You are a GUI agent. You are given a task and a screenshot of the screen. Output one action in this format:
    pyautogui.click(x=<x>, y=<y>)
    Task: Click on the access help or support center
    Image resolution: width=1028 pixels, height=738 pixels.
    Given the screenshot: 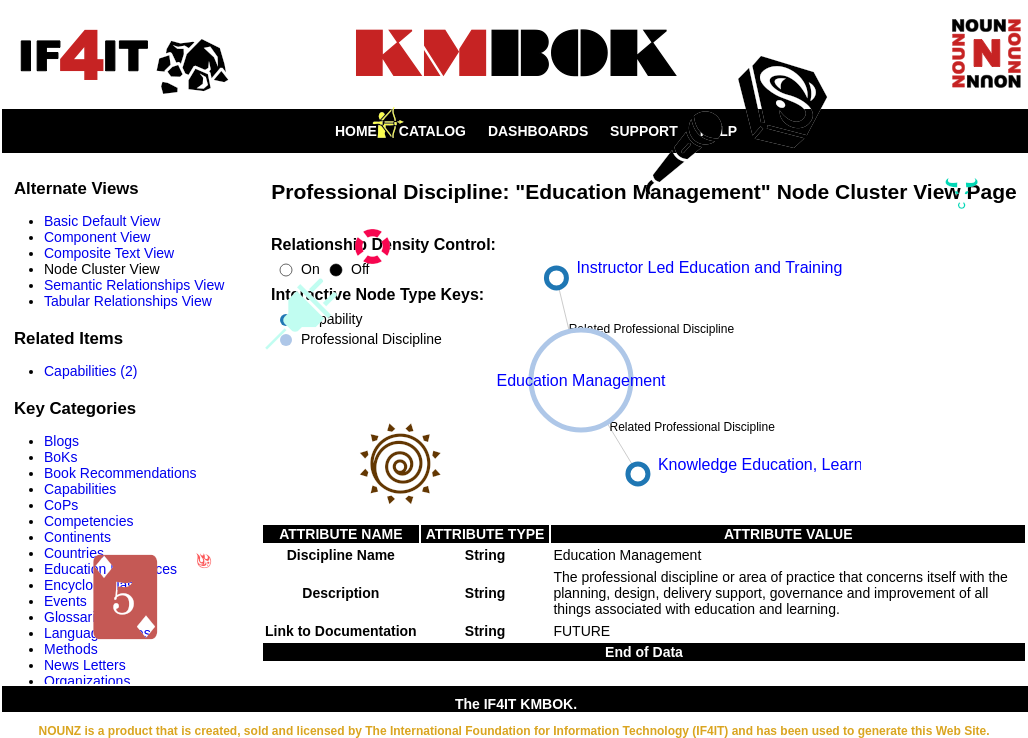 What is the action you would take?
    pyautogui.click(x=372, y=246)
    